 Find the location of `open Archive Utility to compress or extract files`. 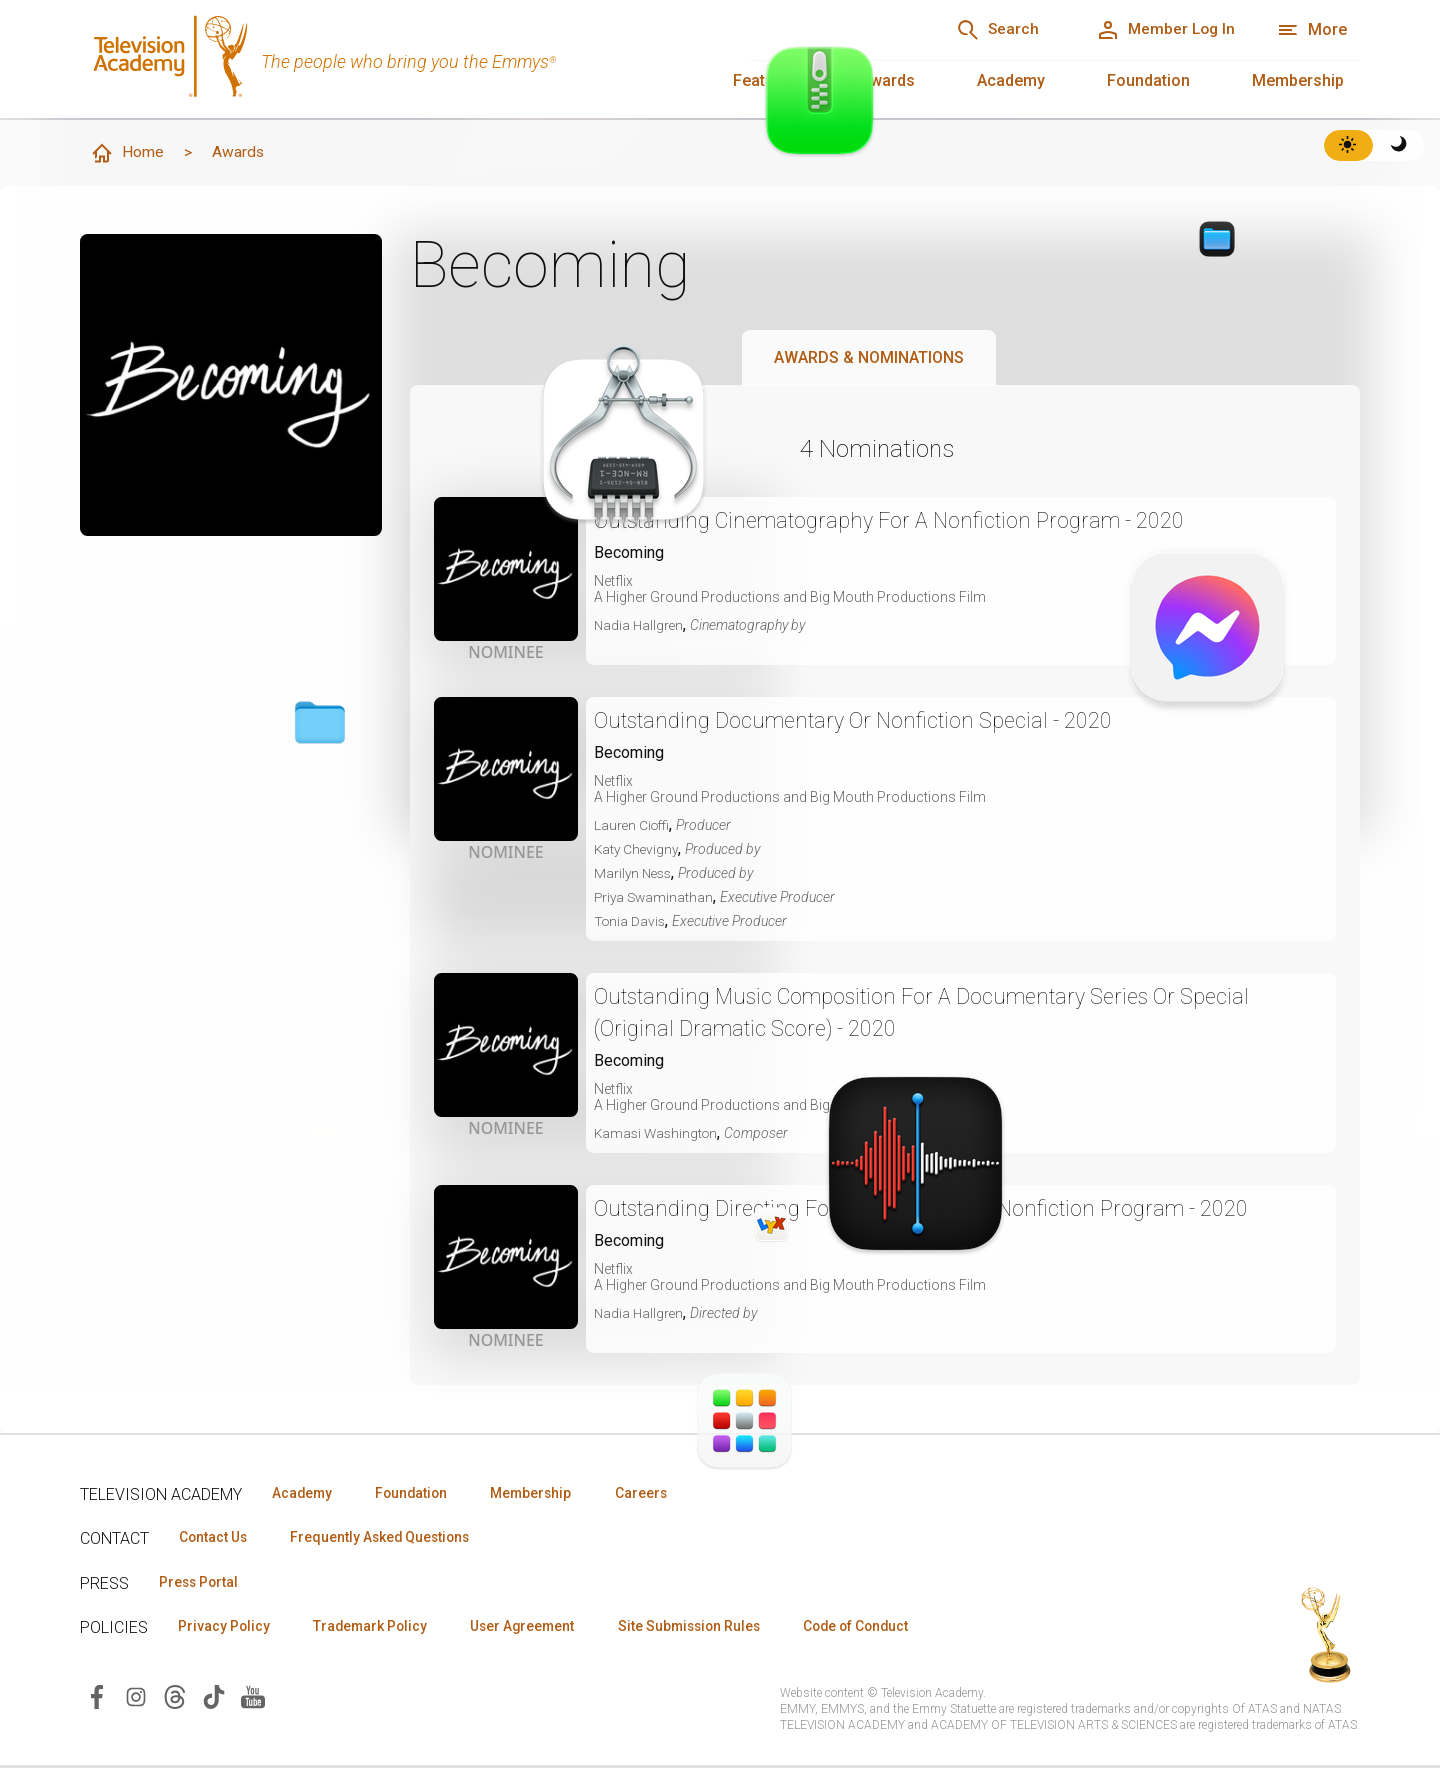

open Archive Utility to compress or extract files is located at coordinates (819, 100).